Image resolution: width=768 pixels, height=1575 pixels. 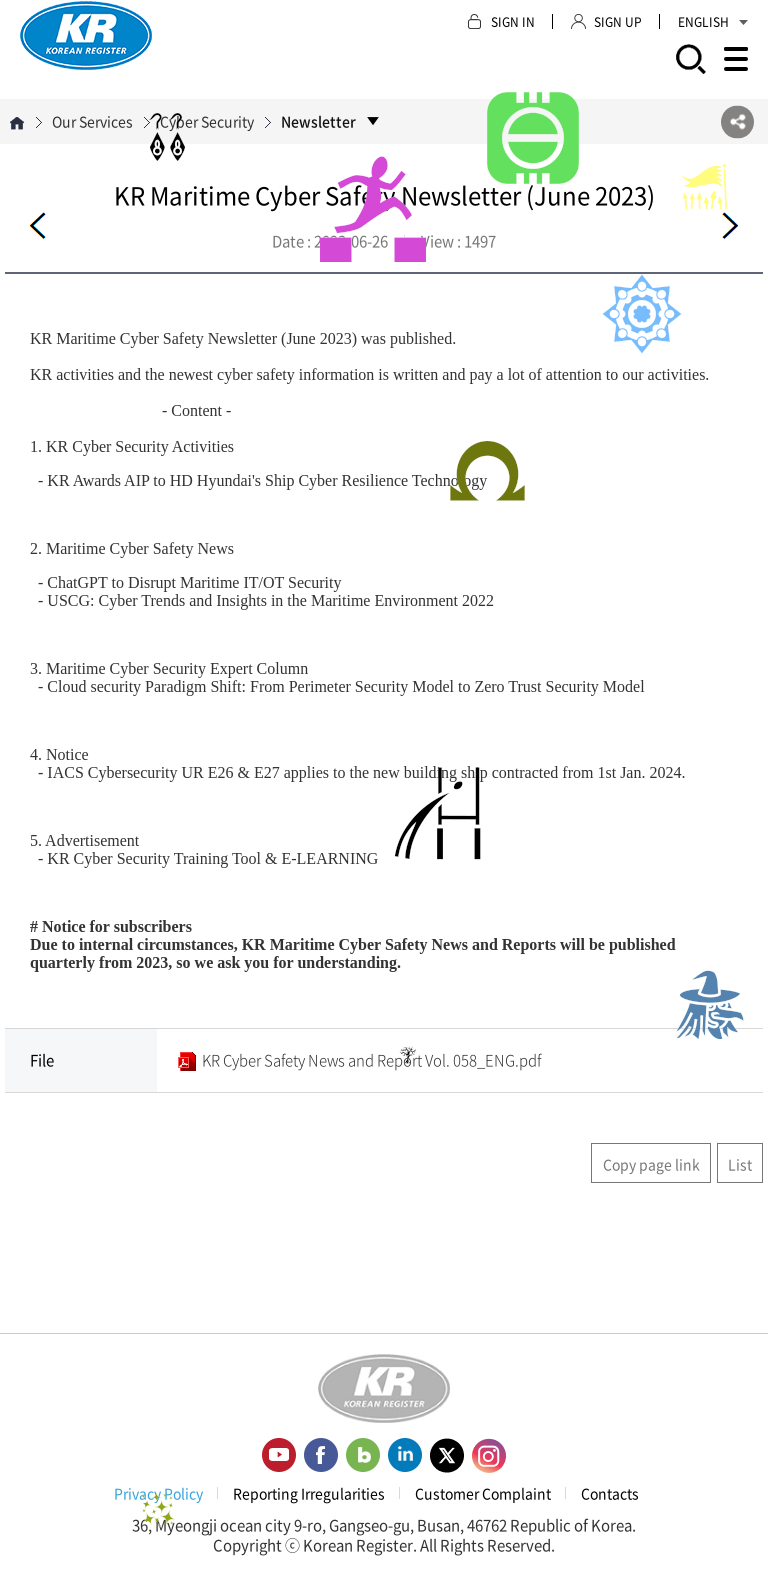 I want to click on decorative badge or achievement emblem, so click(x=642, y=314).